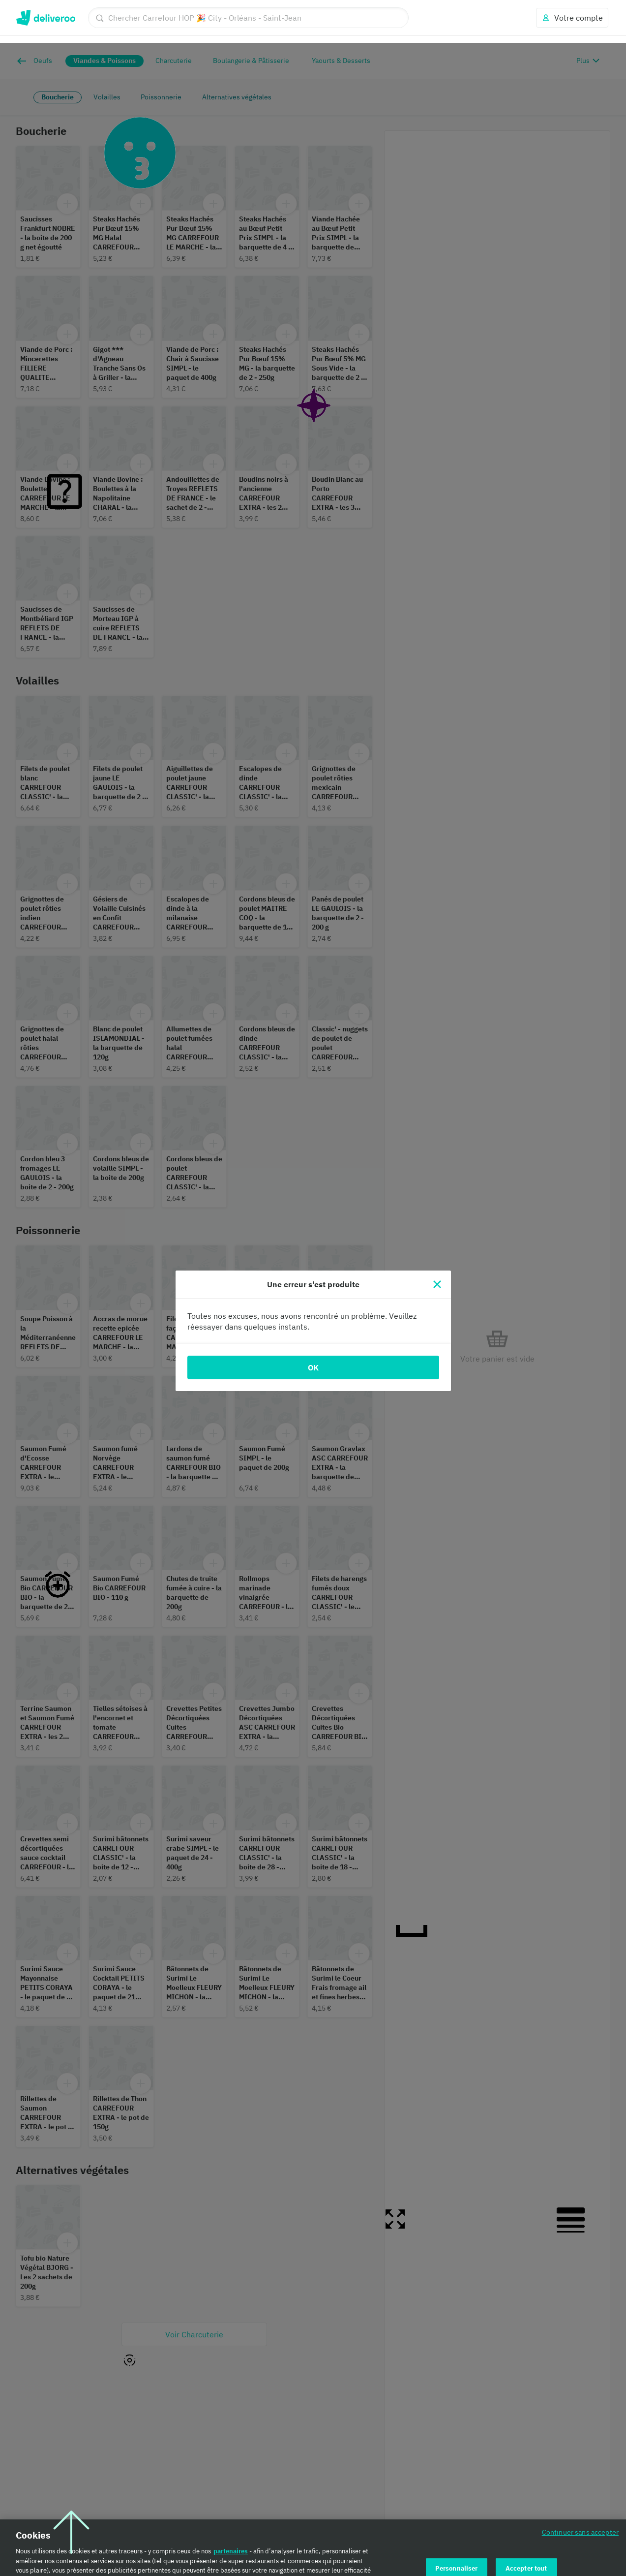  I want to click on access navigation or compass features, so click(314, 405).